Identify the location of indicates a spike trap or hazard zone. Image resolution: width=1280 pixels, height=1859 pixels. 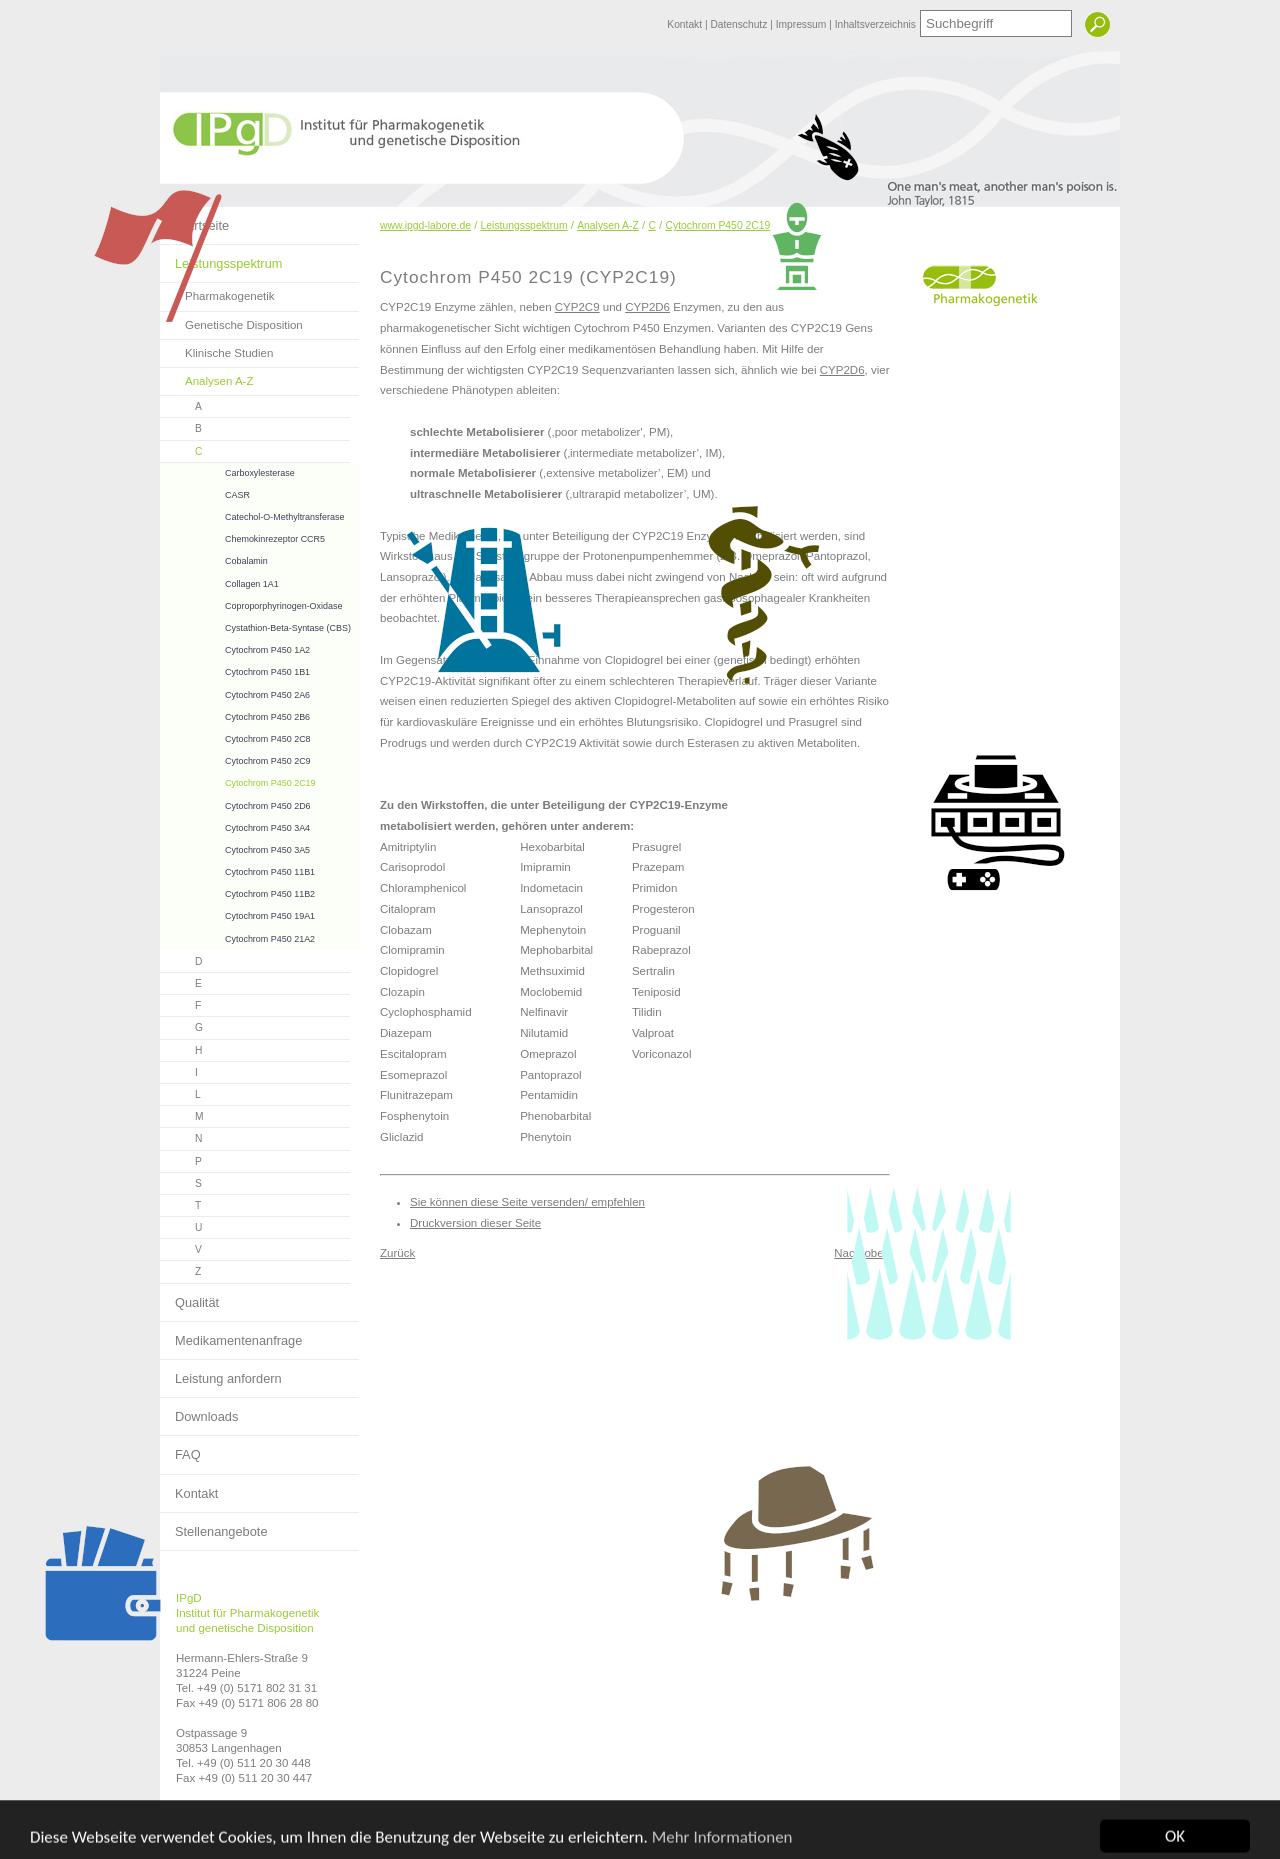
(929, 1259).